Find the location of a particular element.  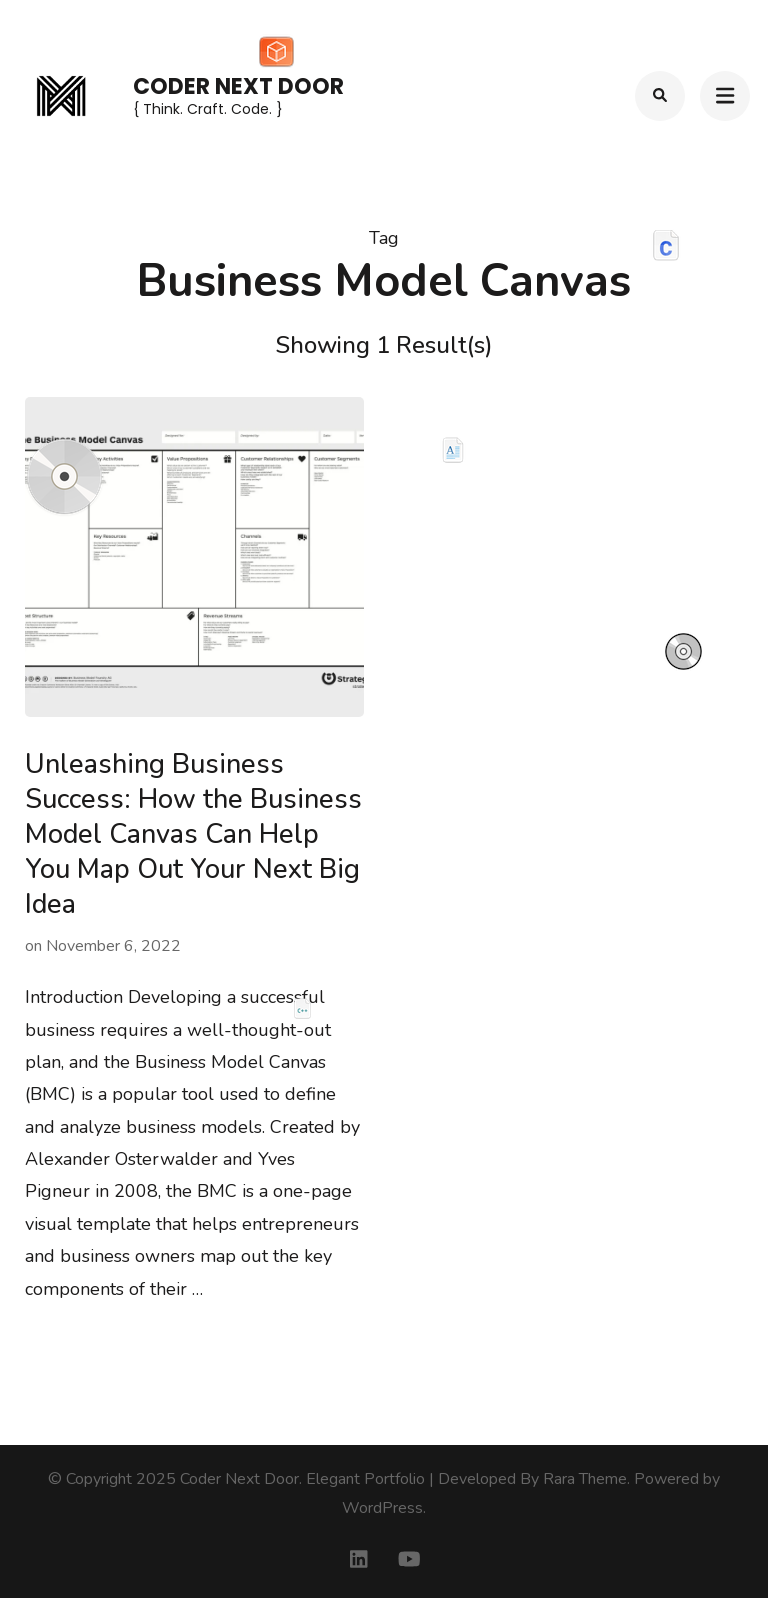

a C programming language source code file is located at coordinates (666, 245).